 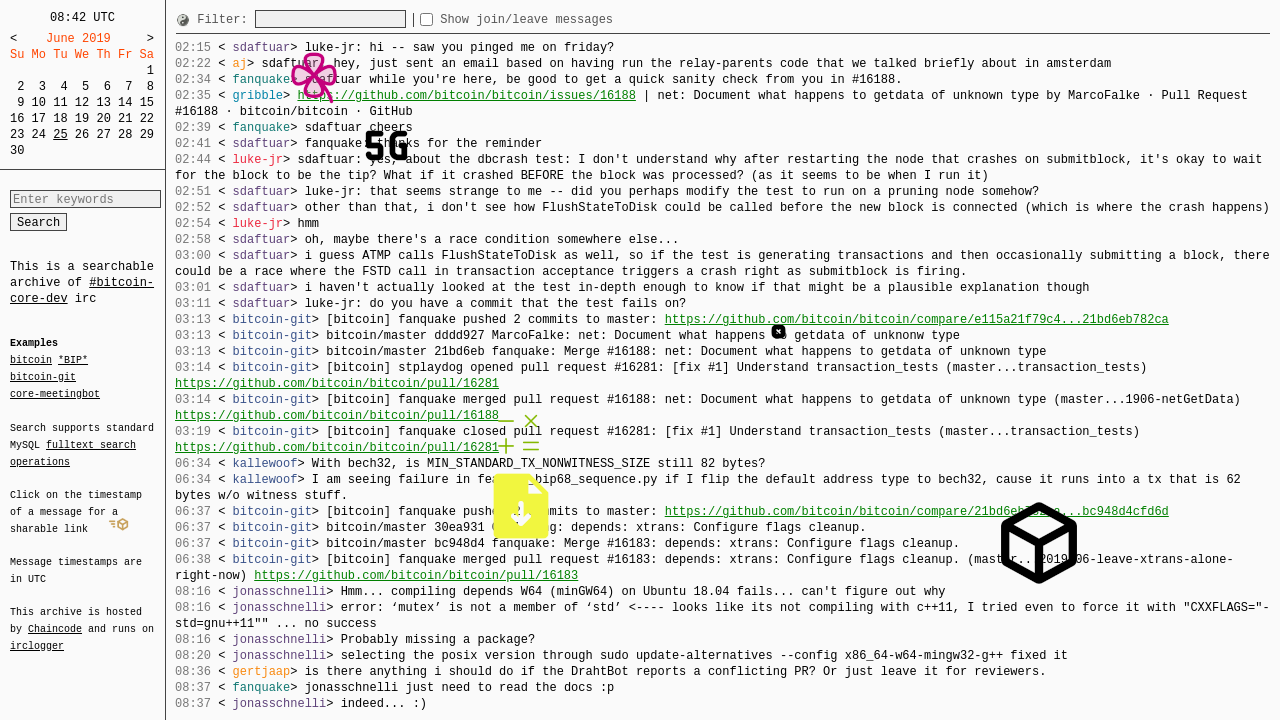 What do you see at coordinates (778, 331) in the screenshot?
I see `close or dismiss a modal window` at bounding box center [778, 331].